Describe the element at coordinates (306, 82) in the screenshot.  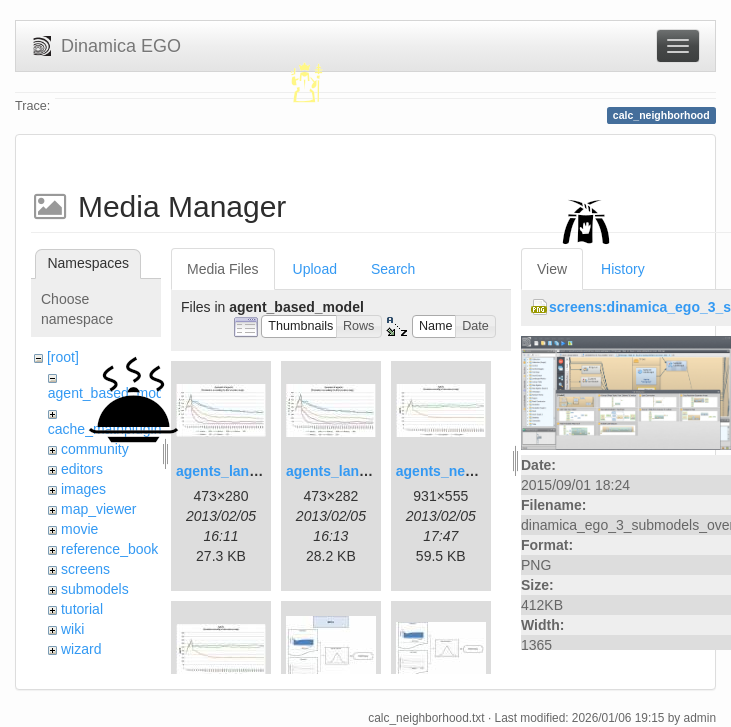
I see `view the hierophant tarot card` at that location.